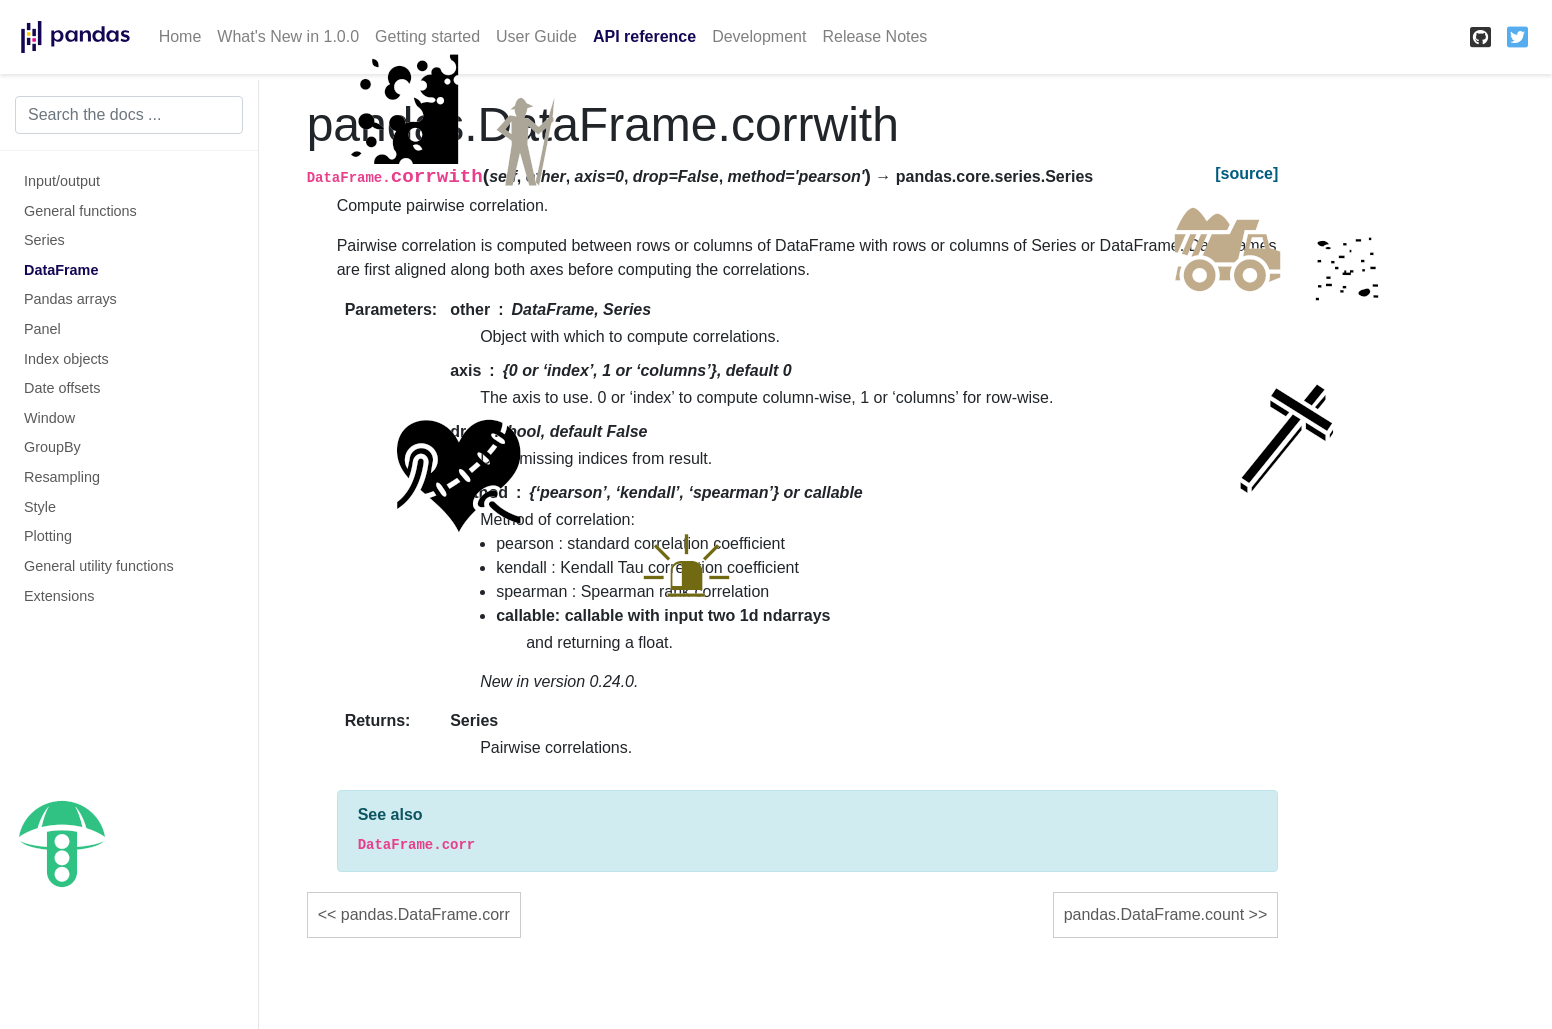  I want to click on mining truck or haul truck used in resource extraction games, so click(1227, 249).